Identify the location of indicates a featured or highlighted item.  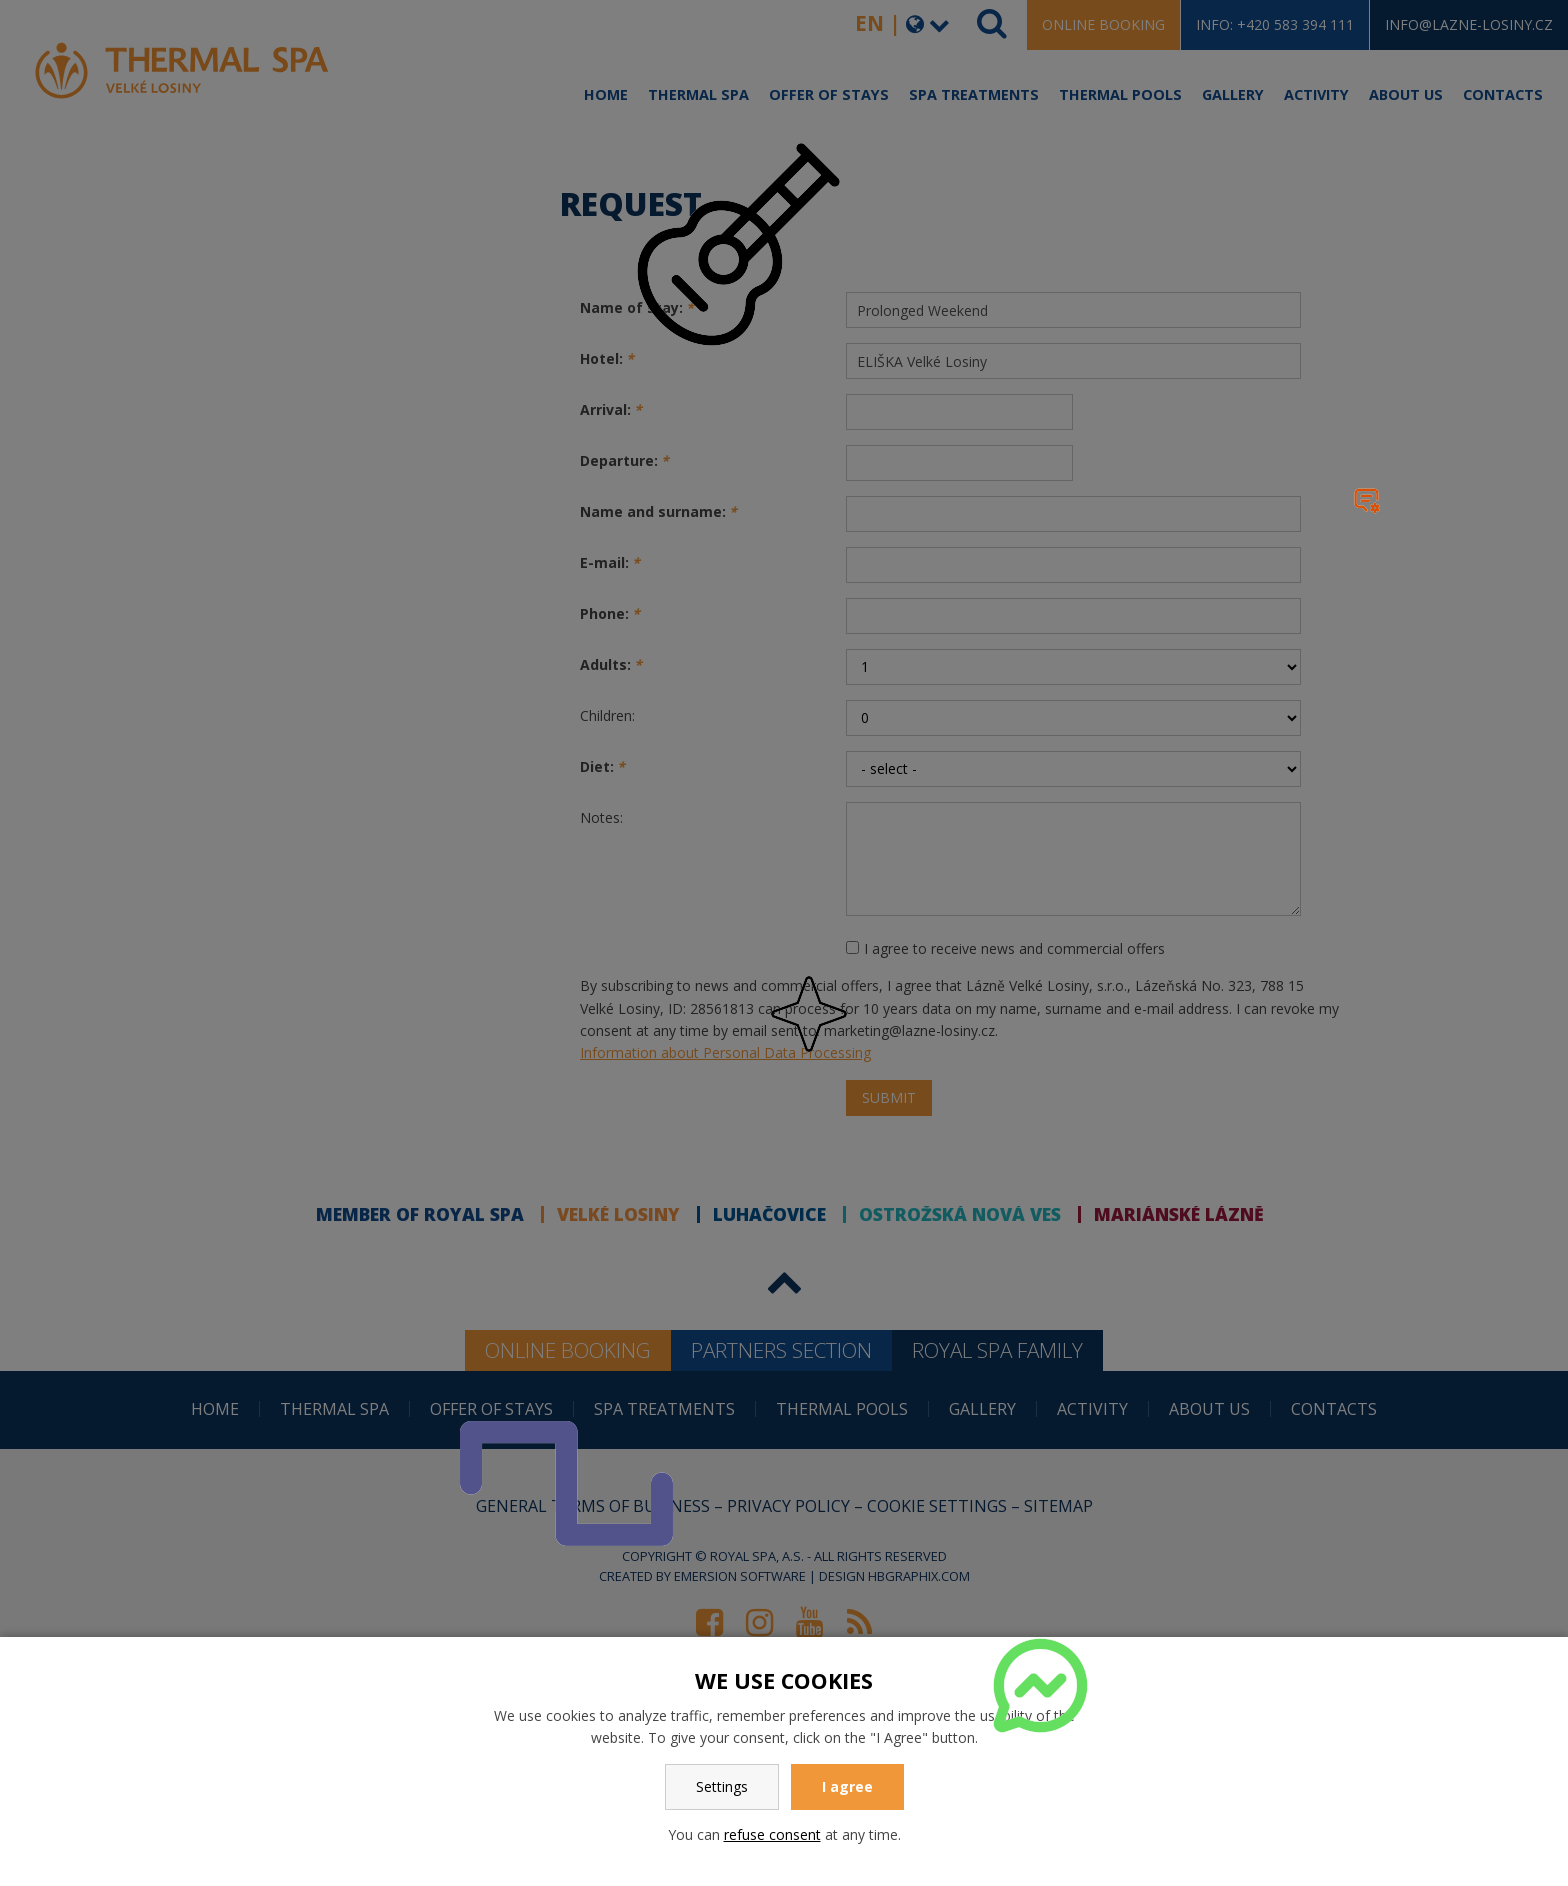
(809, 1014).